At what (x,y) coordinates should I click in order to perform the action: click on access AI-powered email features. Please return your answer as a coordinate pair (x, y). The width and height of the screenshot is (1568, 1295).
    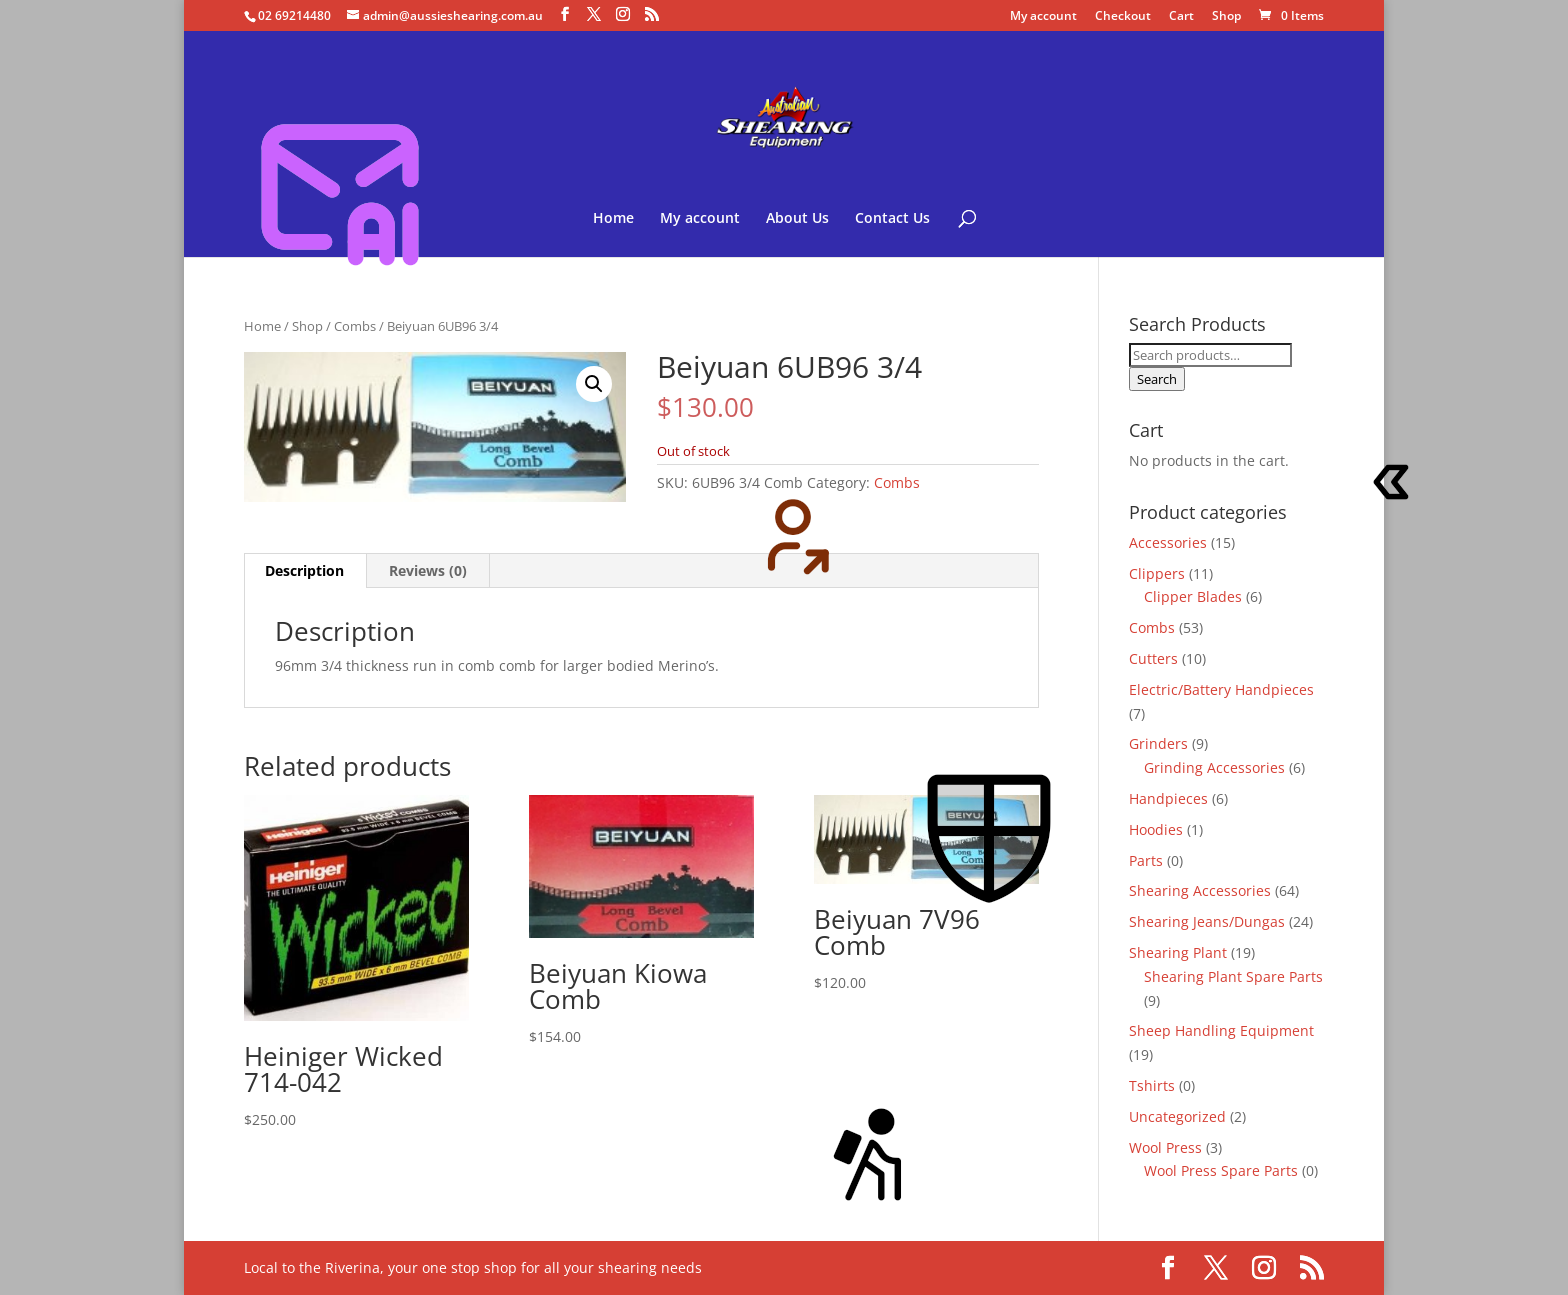
    Looking at the image, I should click on (340, 187).